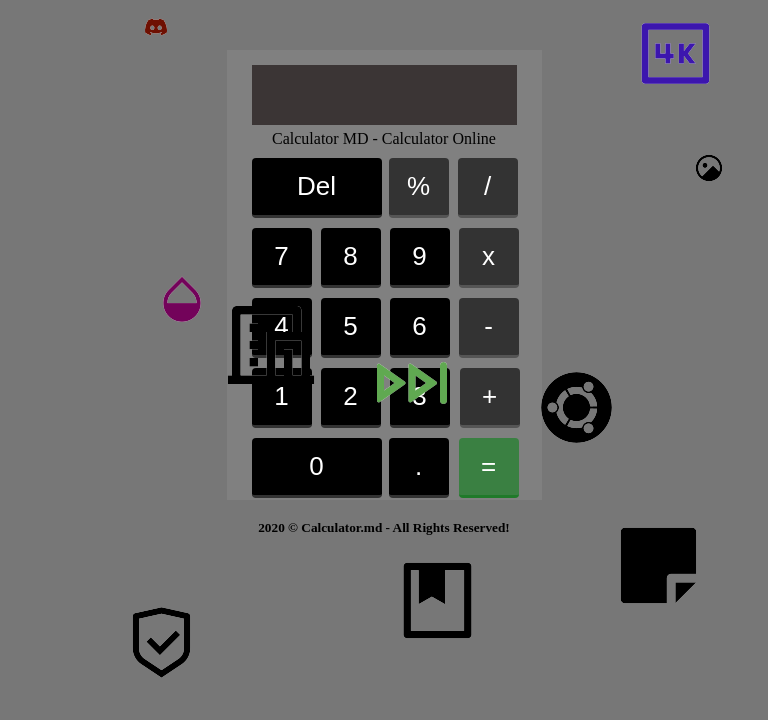 The height and width of the screenshot is (720, 768). Describe the element at coordinates (161, 642) in the screenshot. I see `indicates verified security or protection status` at that location.